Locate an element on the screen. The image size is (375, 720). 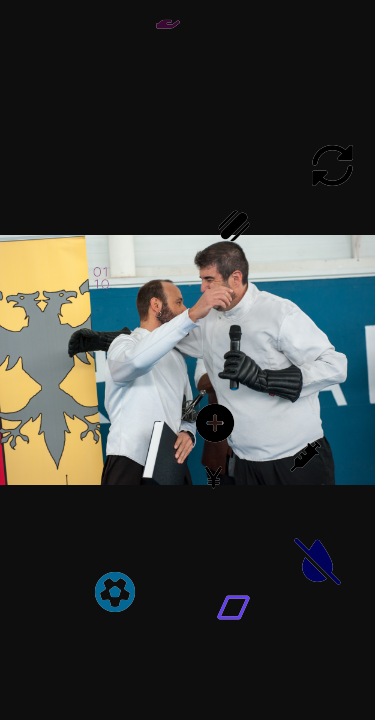
receive or accept an item is located at coordinates (168, 18).